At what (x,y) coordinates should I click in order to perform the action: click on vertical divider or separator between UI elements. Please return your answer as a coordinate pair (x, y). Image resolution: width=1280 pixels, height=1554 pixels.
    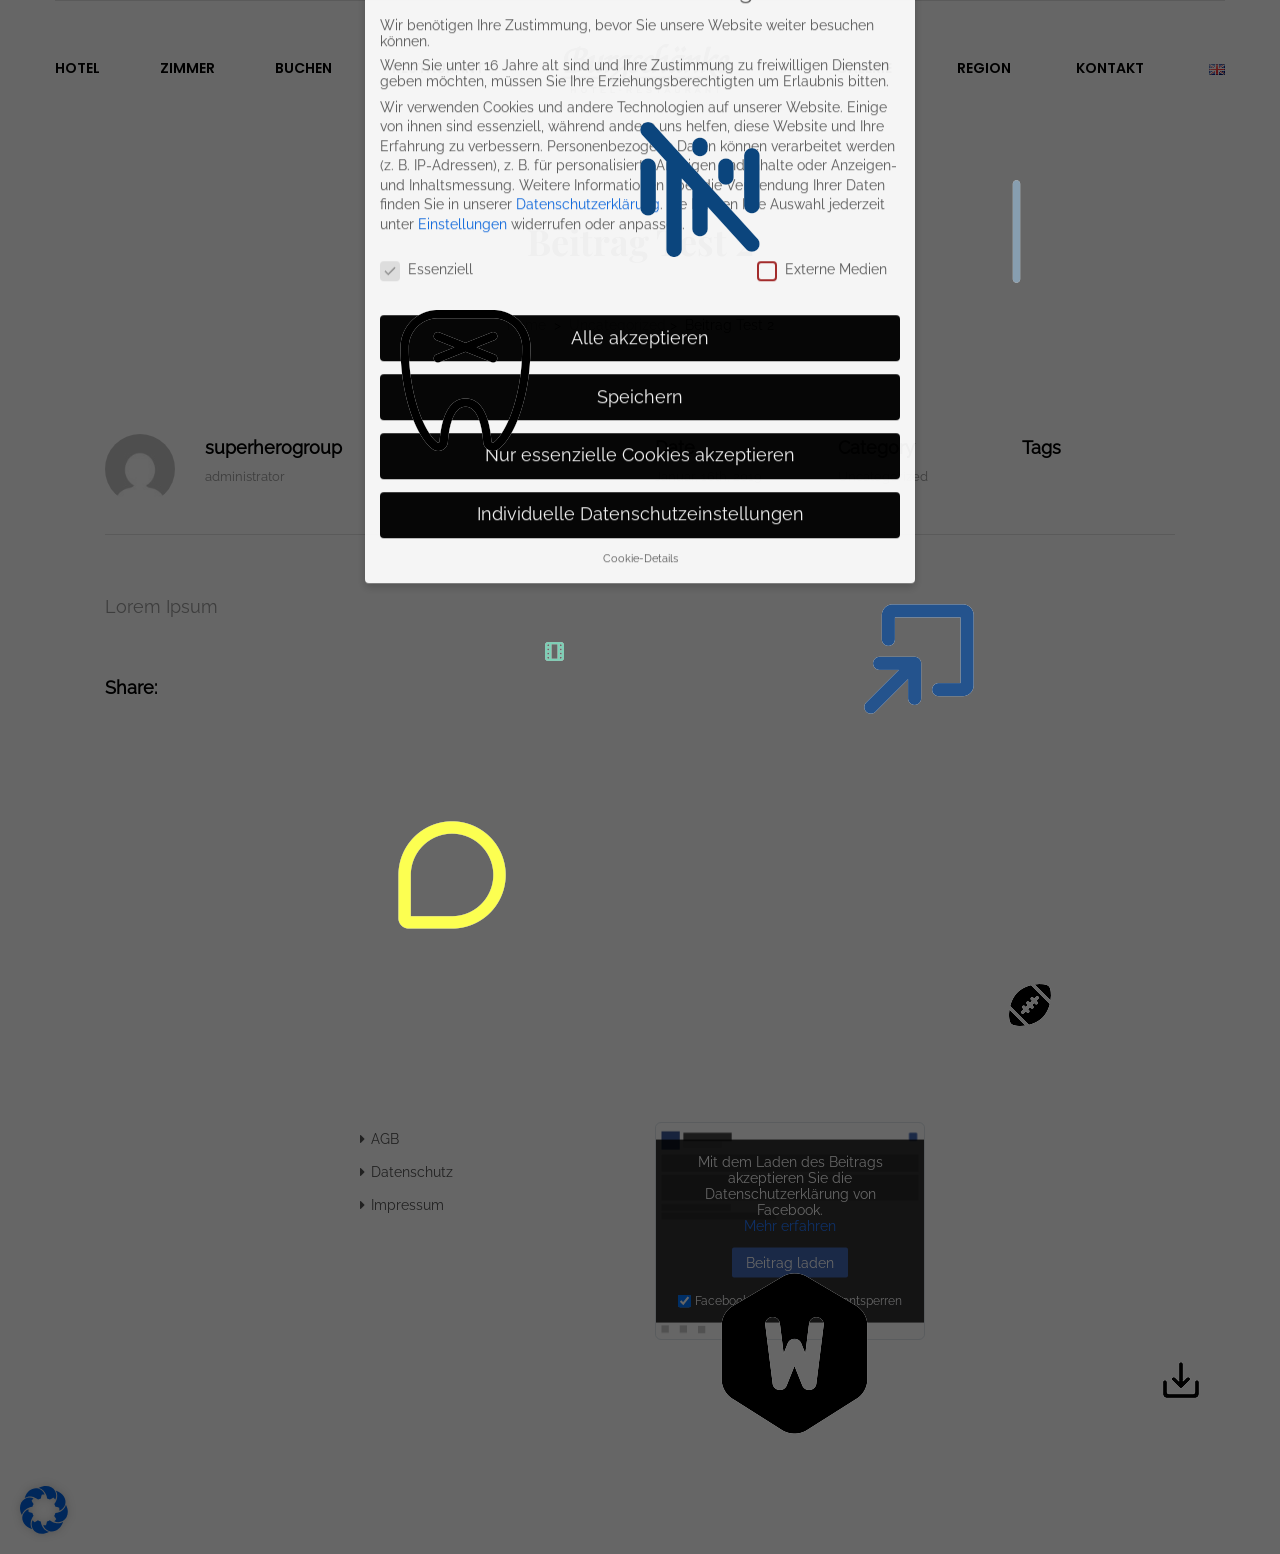
    Looking at the image, I should click on (1016, 231).